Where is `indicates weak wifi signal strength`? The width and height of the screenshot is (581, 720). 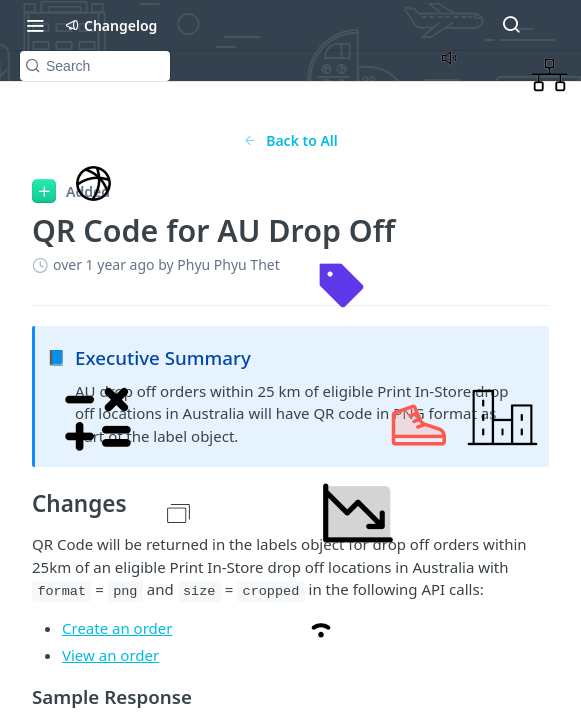 indicates weak wifi signal strength is located at coordinates (321, 621).